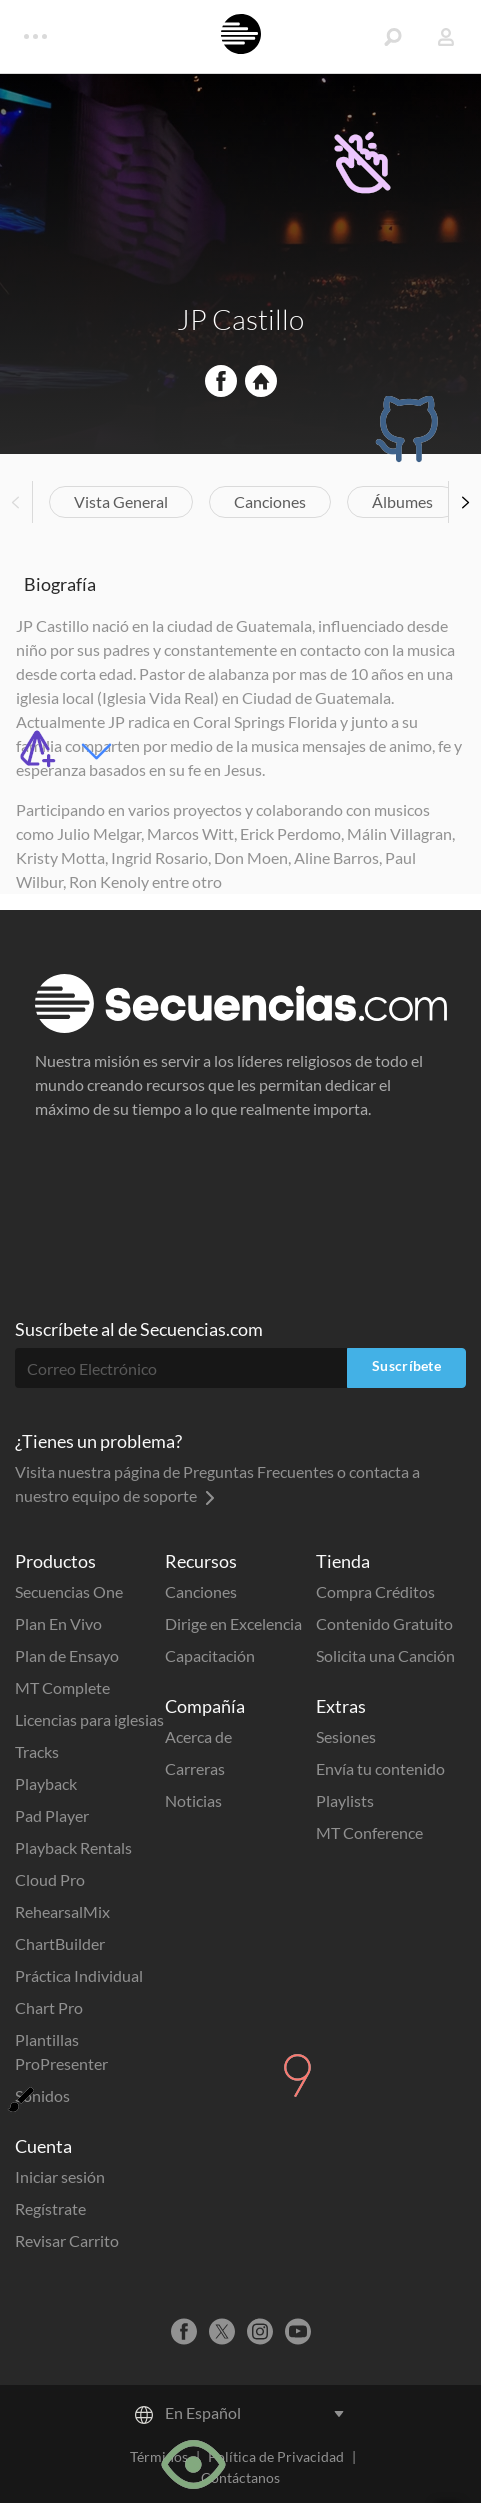 The height and width of the screenshot is (2503, 481). What do you see at coordinates (193, 2464) in the screenshot?
I see `view or preview content` at bounding box center [193, 2464].